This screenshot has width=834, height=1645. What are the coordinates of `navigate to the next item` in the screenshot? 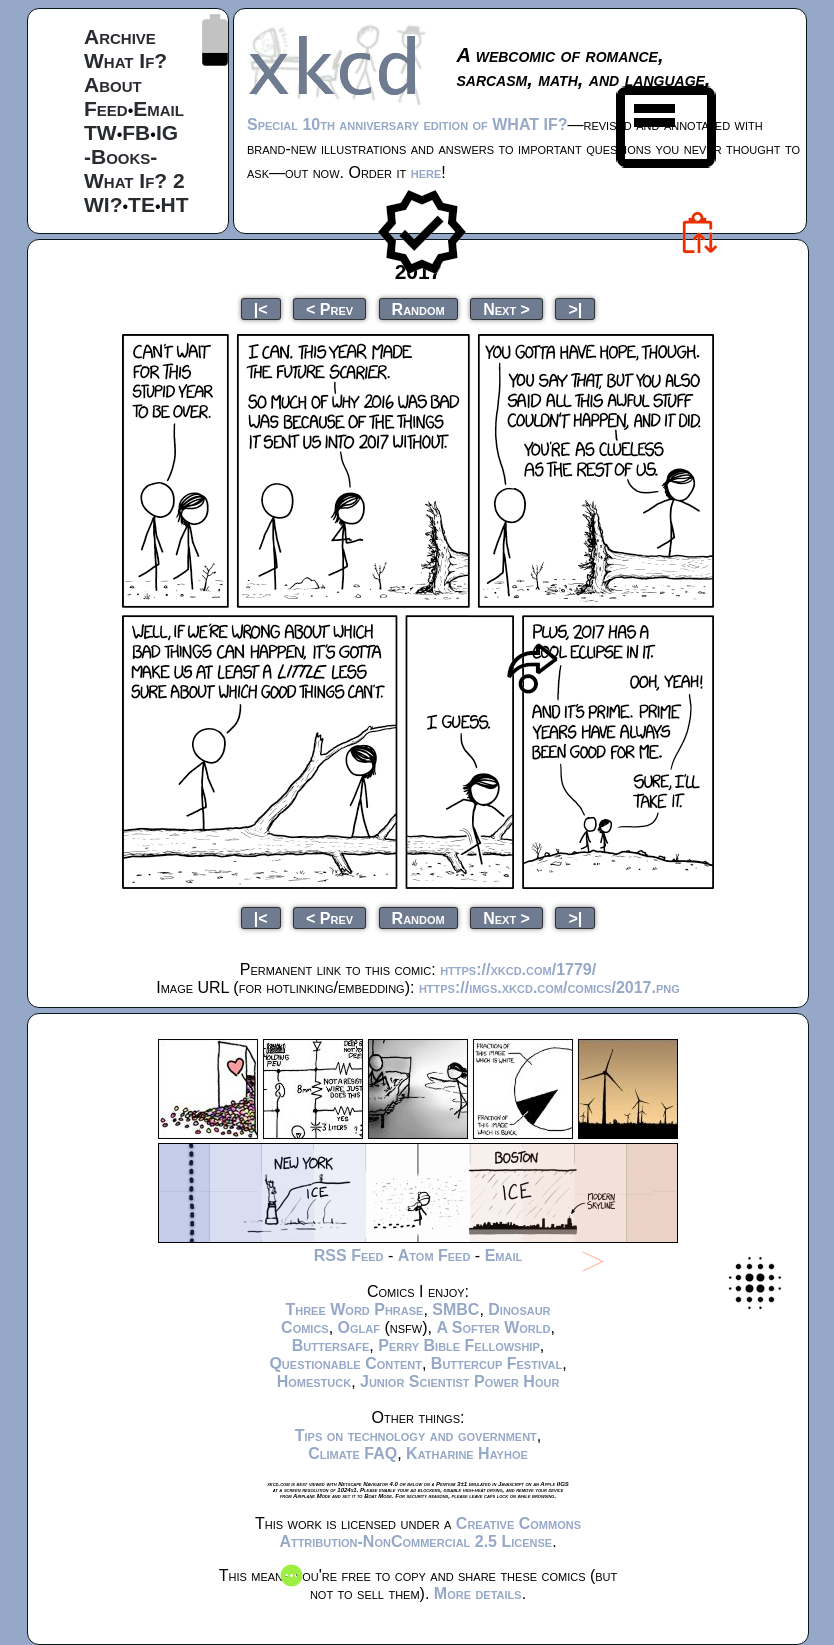 It's located at (591, 1261).